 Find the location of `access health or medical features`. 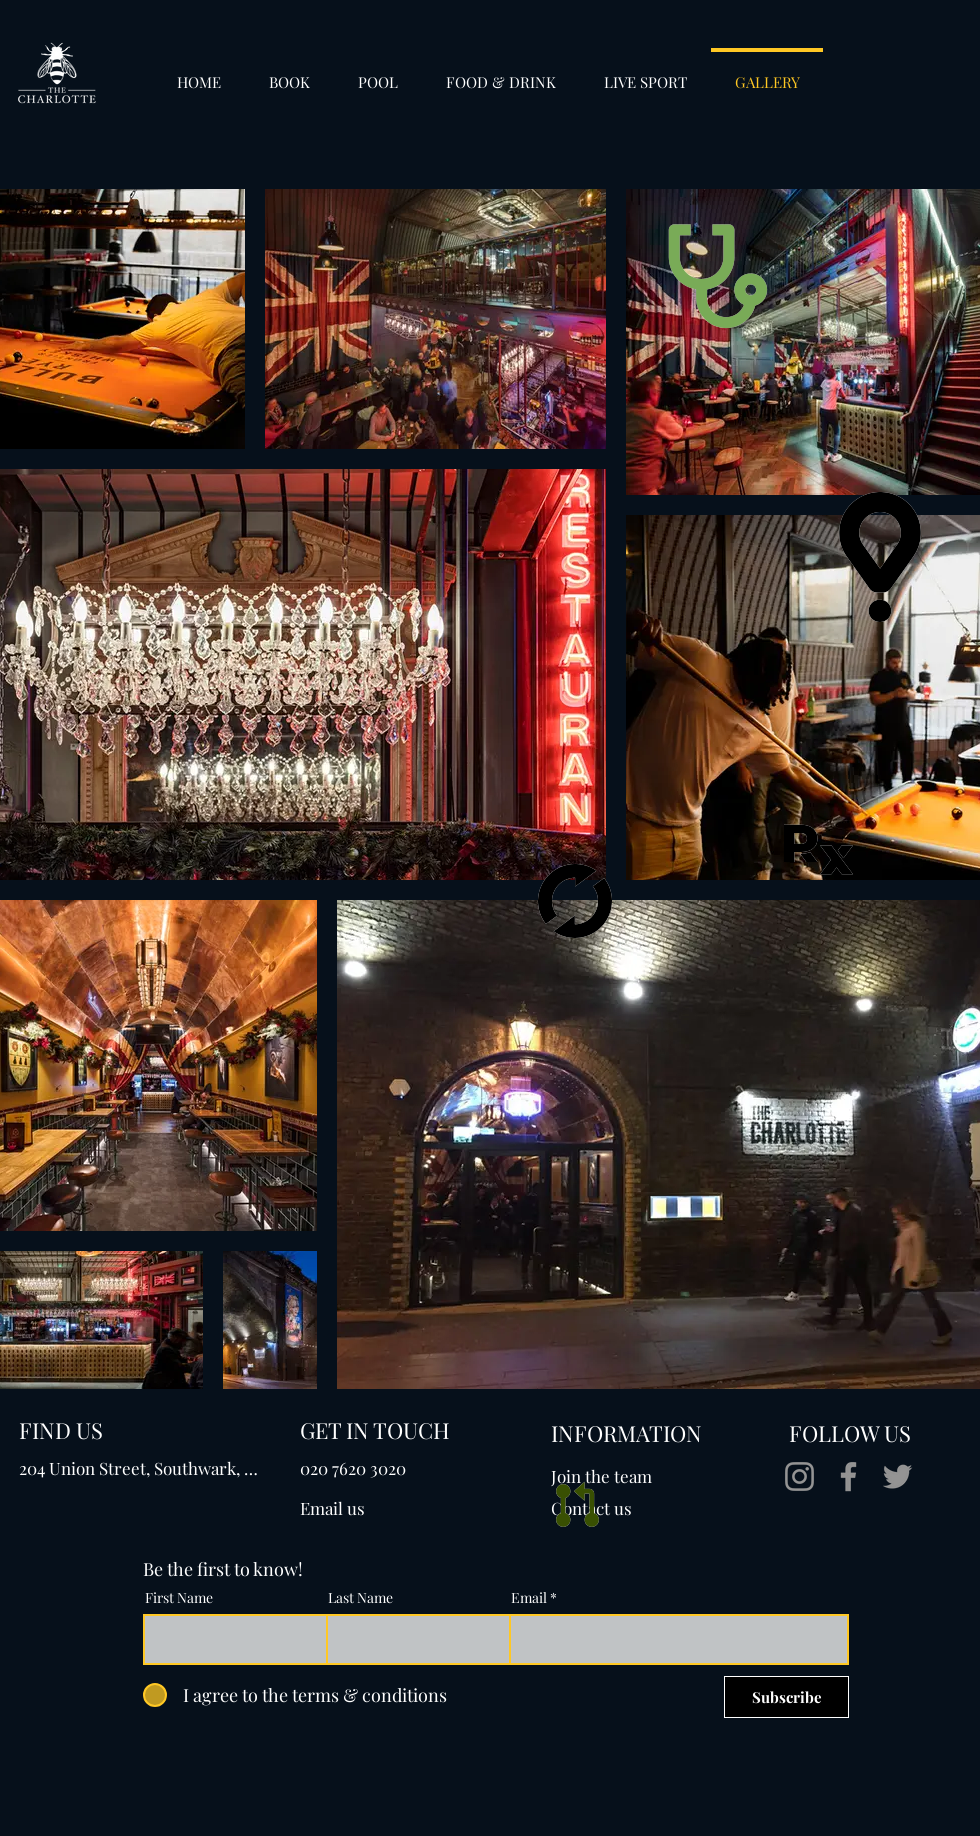

access health or medical features is located at coordinates (712, 273).